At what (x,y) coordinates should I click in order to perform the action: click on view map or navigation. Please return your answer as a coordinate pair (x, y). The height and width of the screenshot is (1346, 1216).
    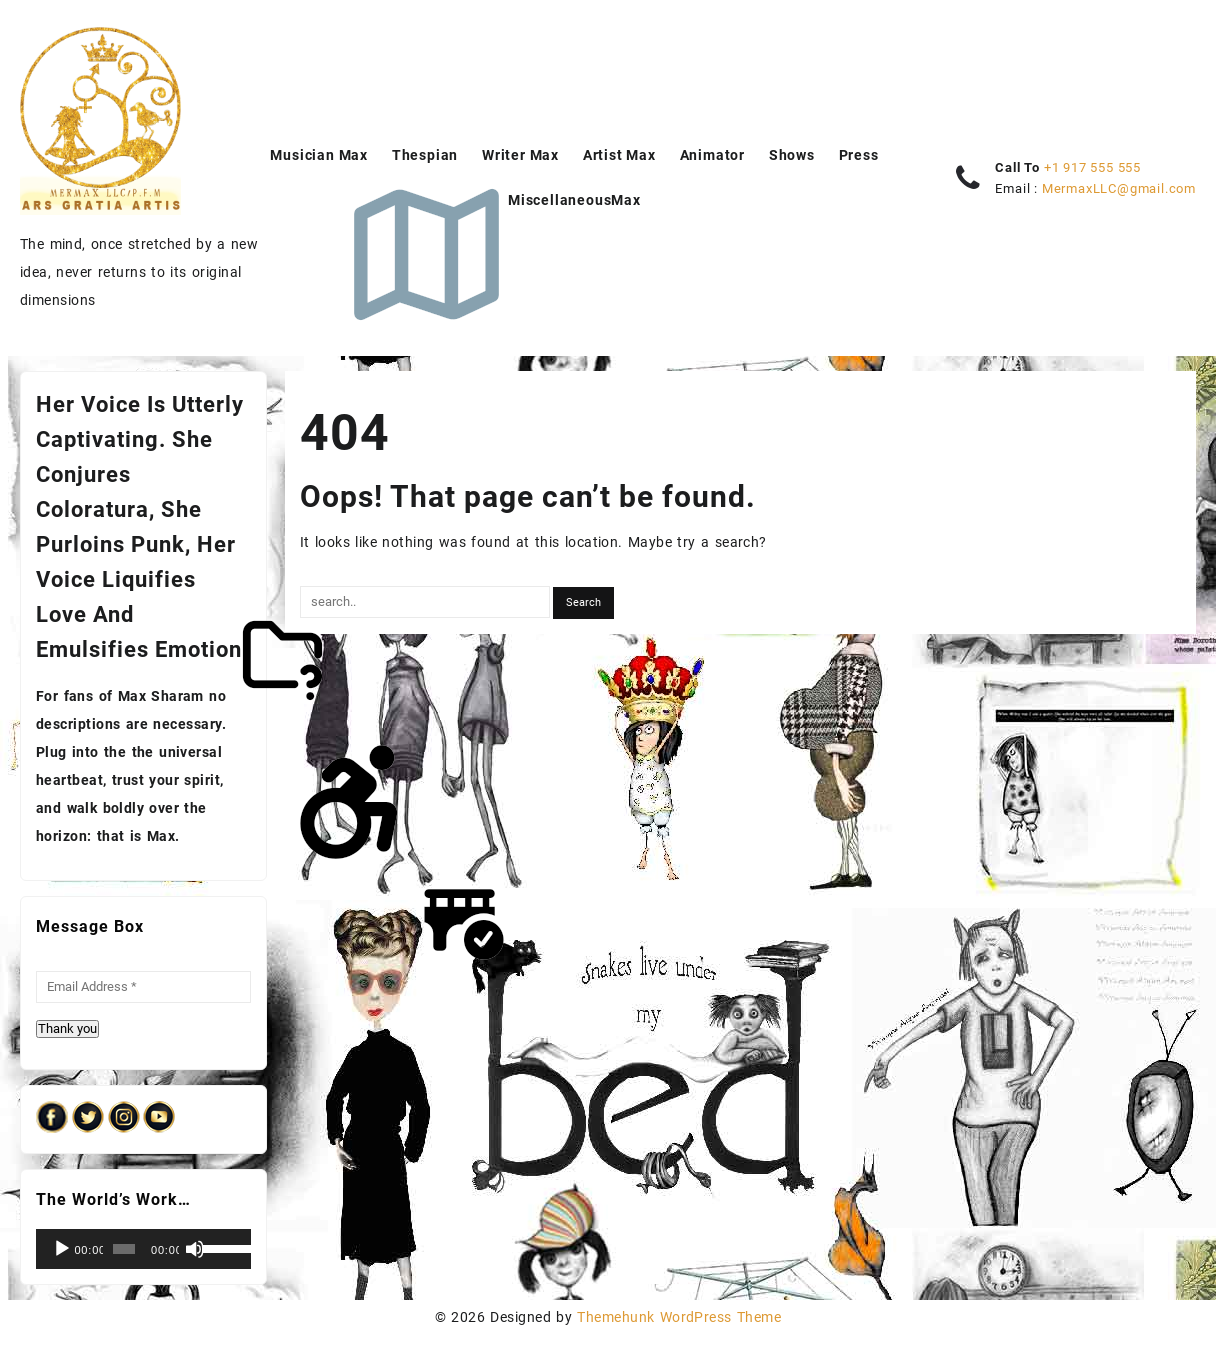
    Looking at the image, I should click on (426, 254).